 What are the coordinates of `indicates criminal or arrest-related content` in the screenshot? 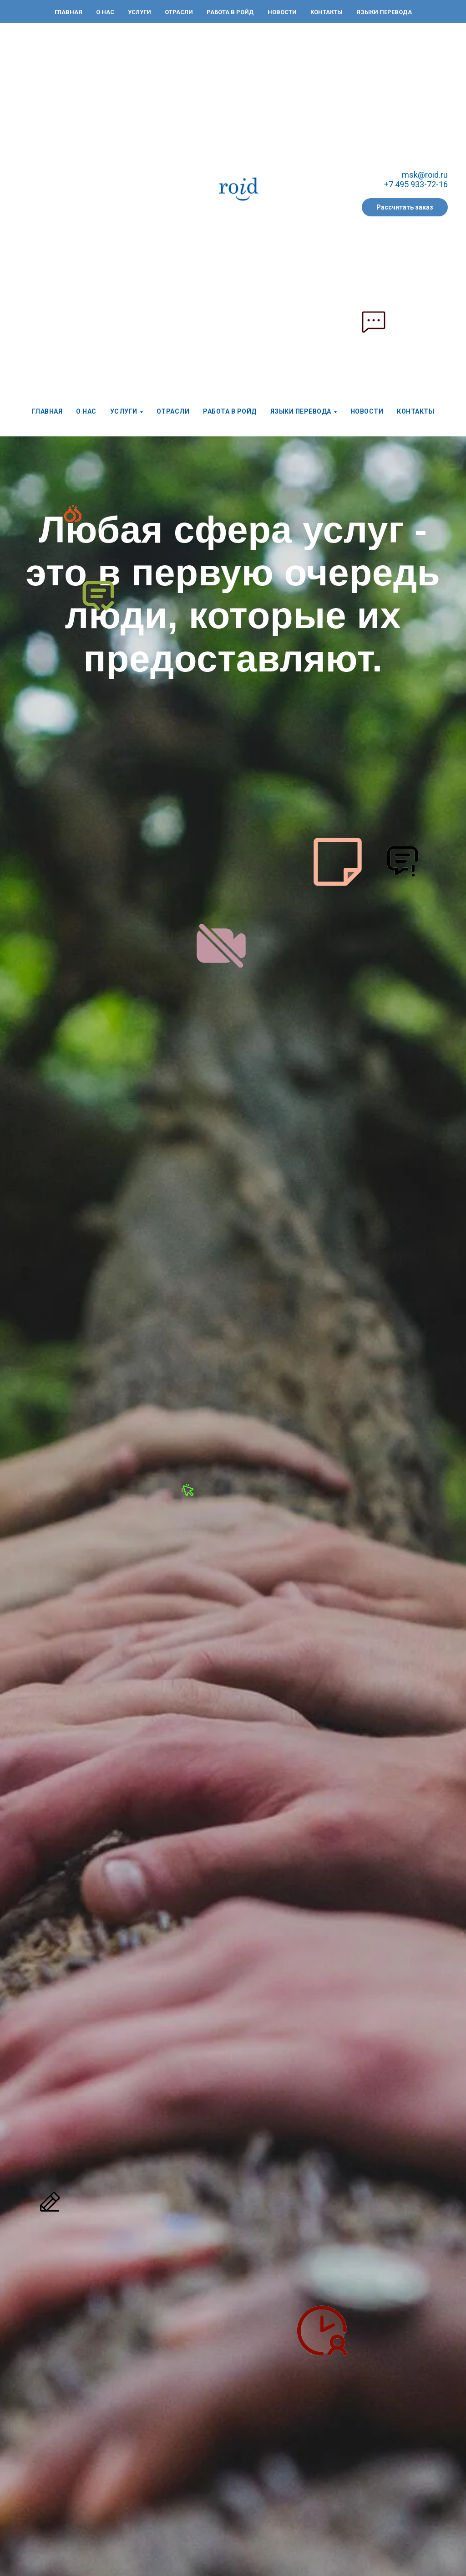 It's located at (73, 514).